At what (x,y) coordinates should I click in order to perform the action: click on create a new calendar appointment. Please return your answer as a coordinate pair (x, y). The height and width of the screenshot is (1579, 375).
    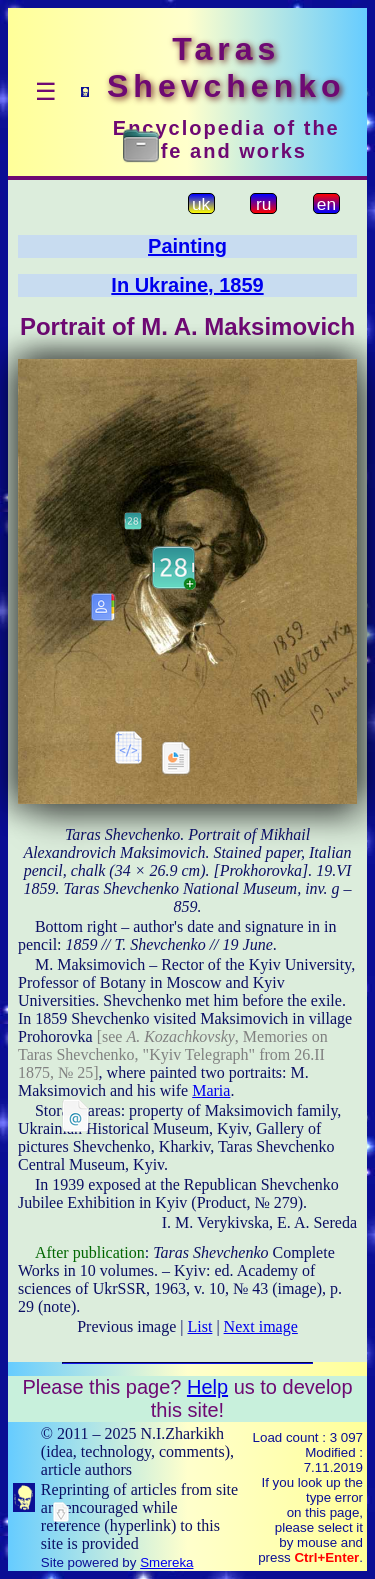
    Looking at the image, I should click on (173, 567).